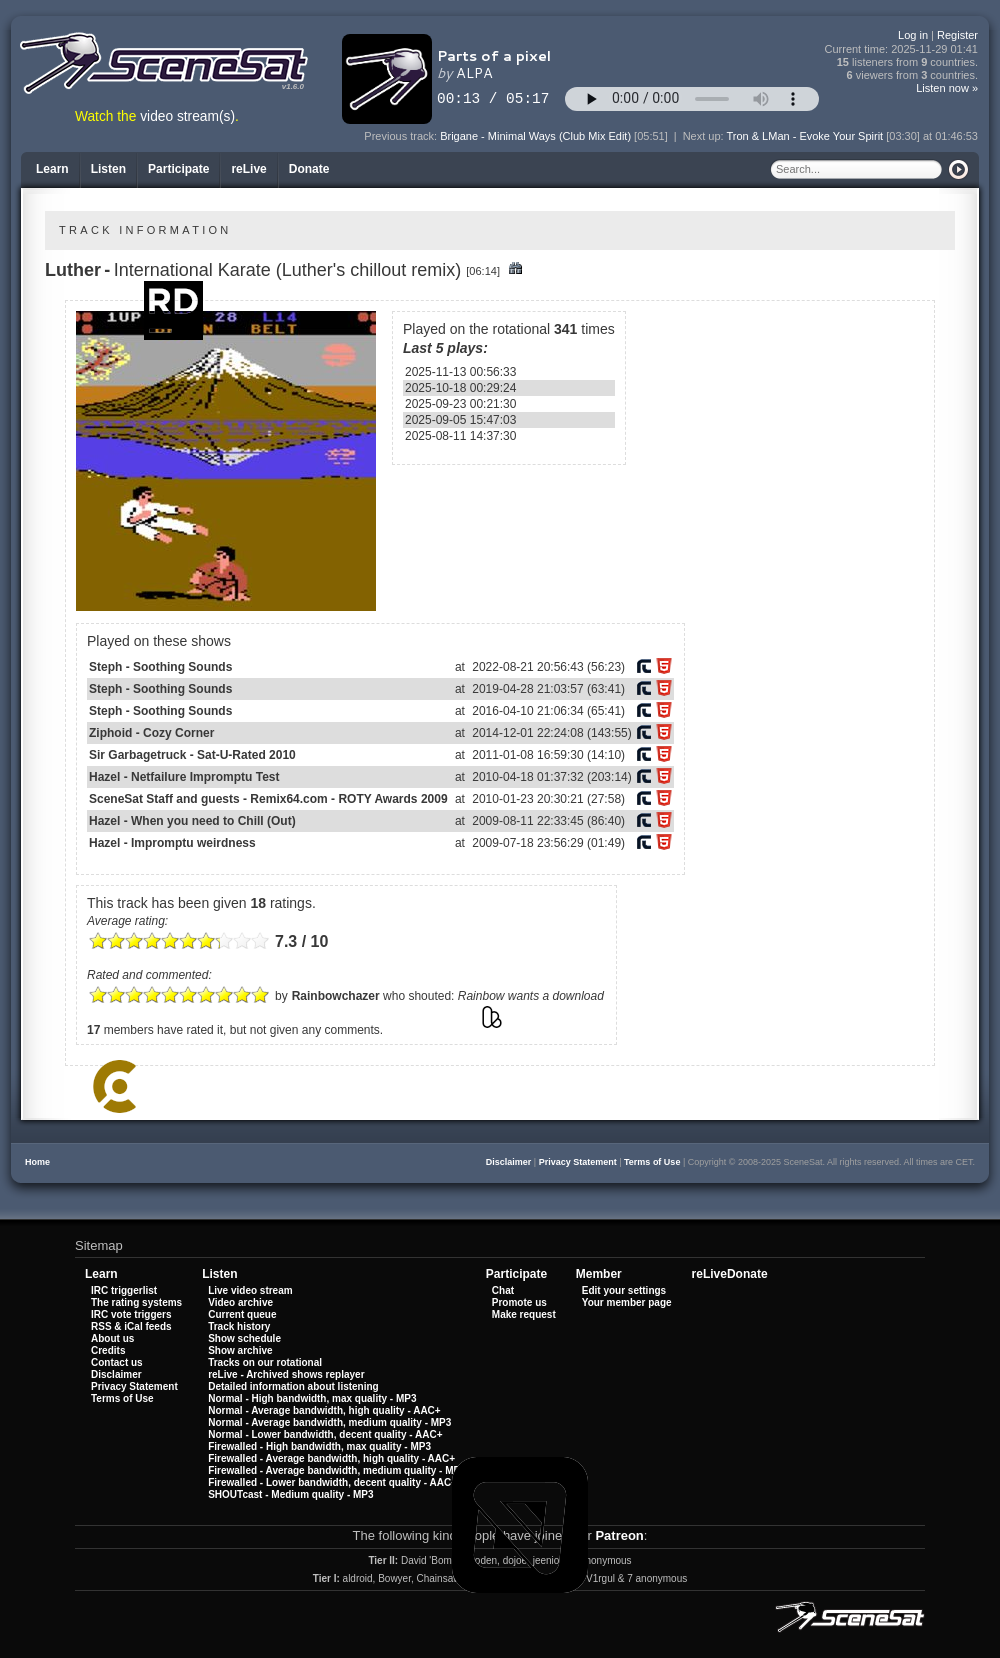  What do you see at coordinates (114, 1086) in the screenshot?
I see `clerk authentication service logo` at bounding box center [114, 1086].